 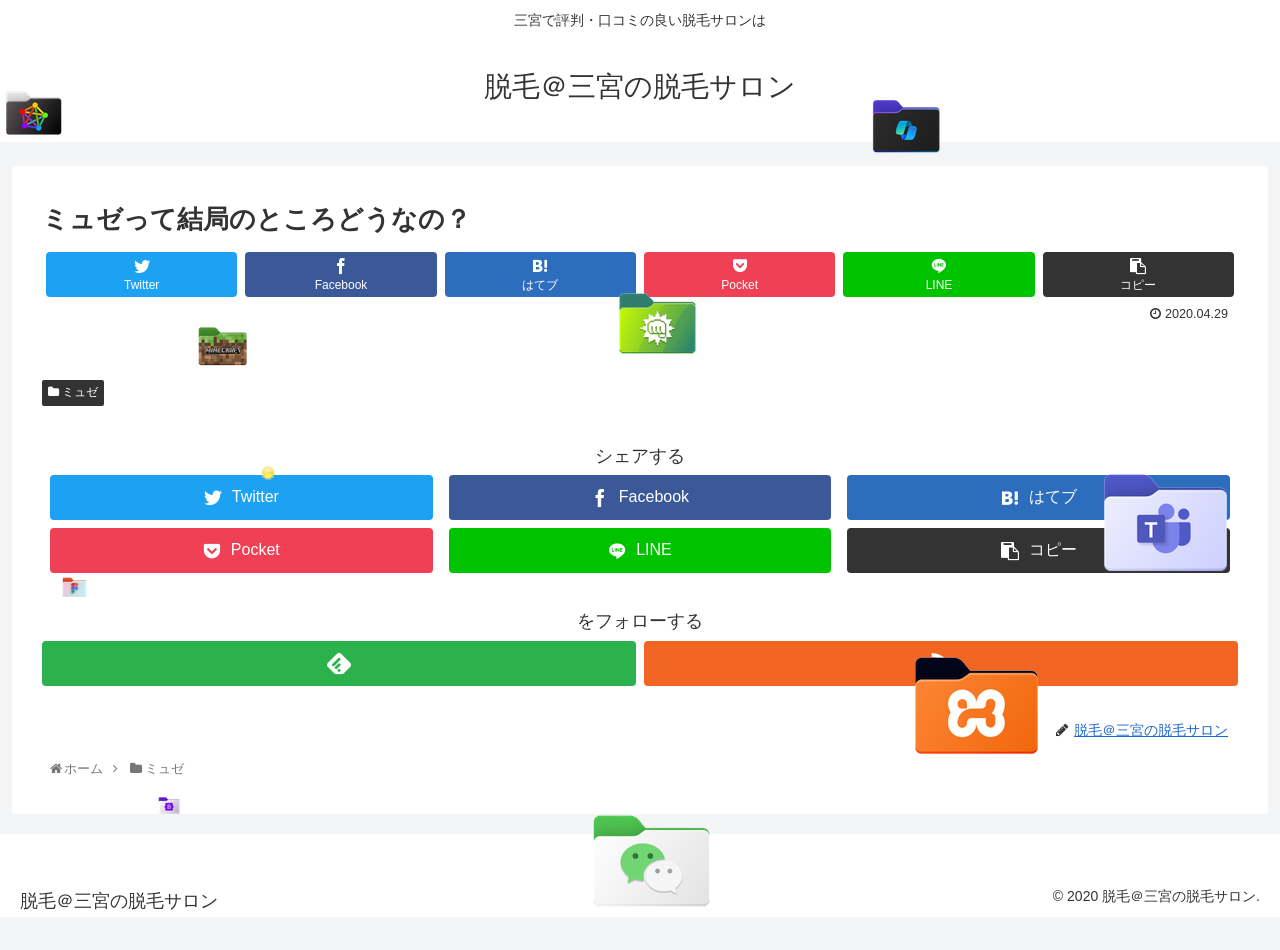 I want to click on open bootstrap framework project folder, so click(x=169, y=806).